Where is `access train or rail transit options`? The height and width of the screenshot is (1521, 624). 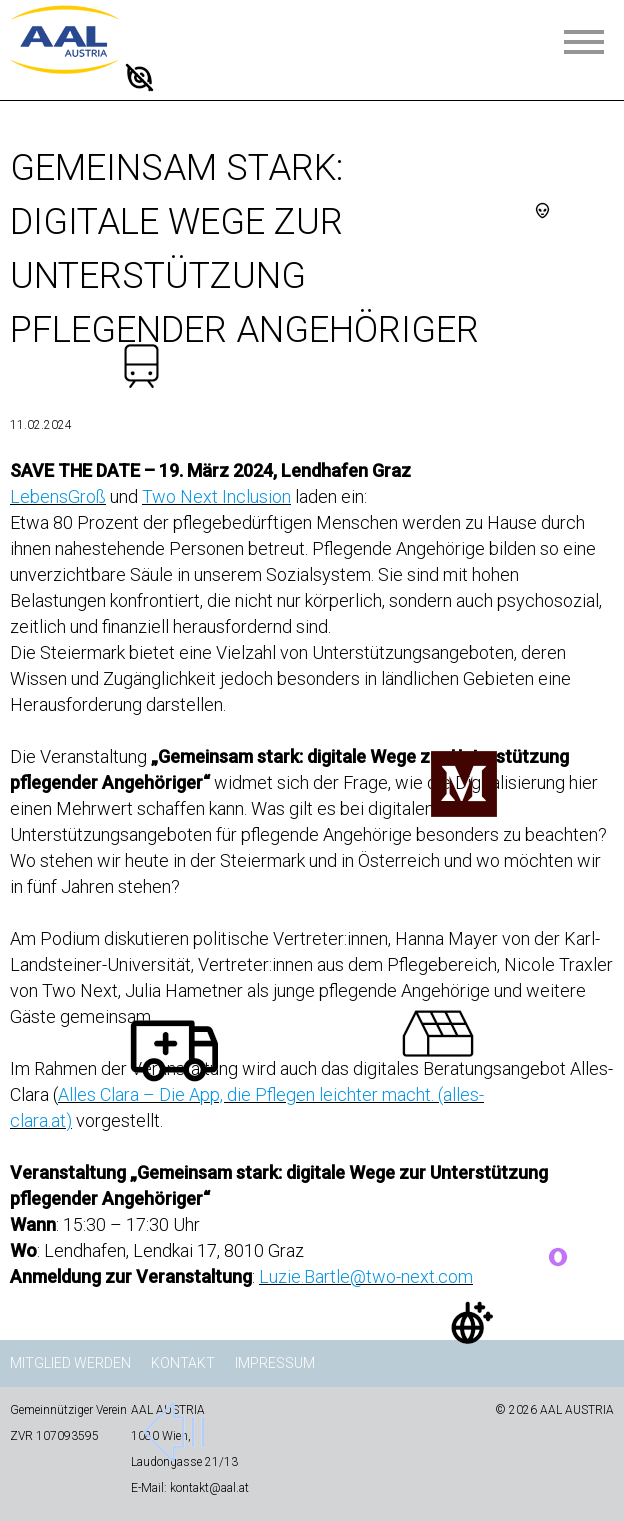 access train or rail transit options is located at coordinates (141, 364).